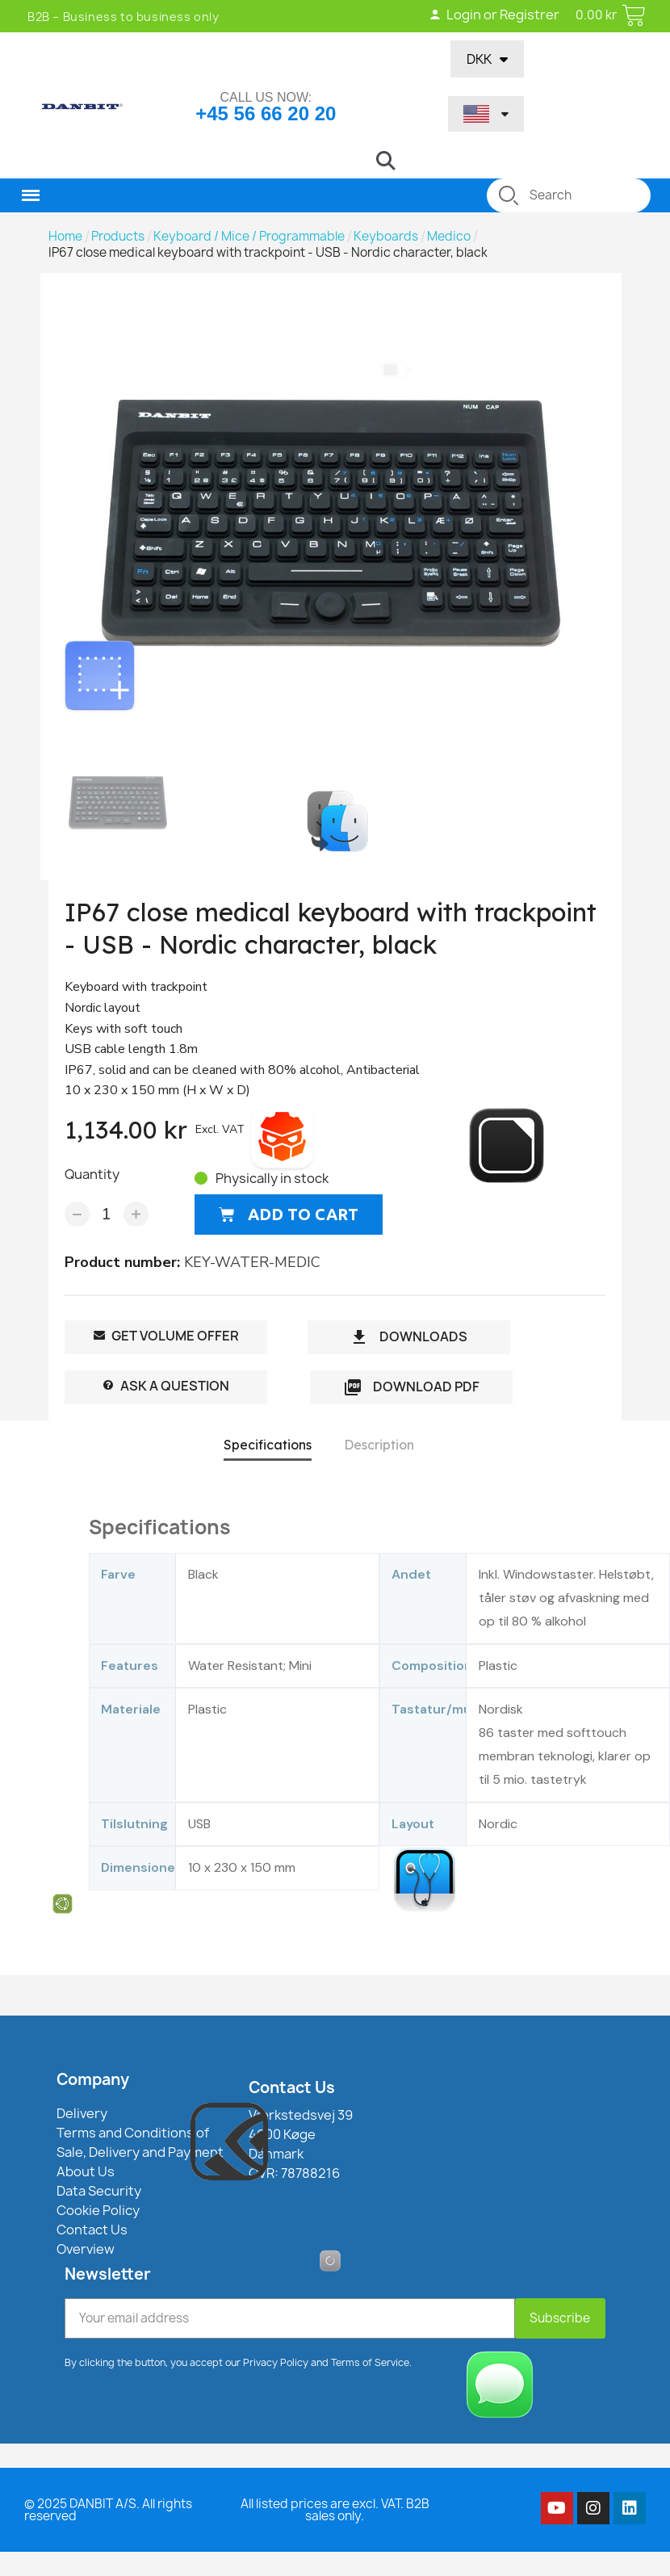 The image size is (670, 2576). I want to click on open LibreOffice application, so click(506, 1145).